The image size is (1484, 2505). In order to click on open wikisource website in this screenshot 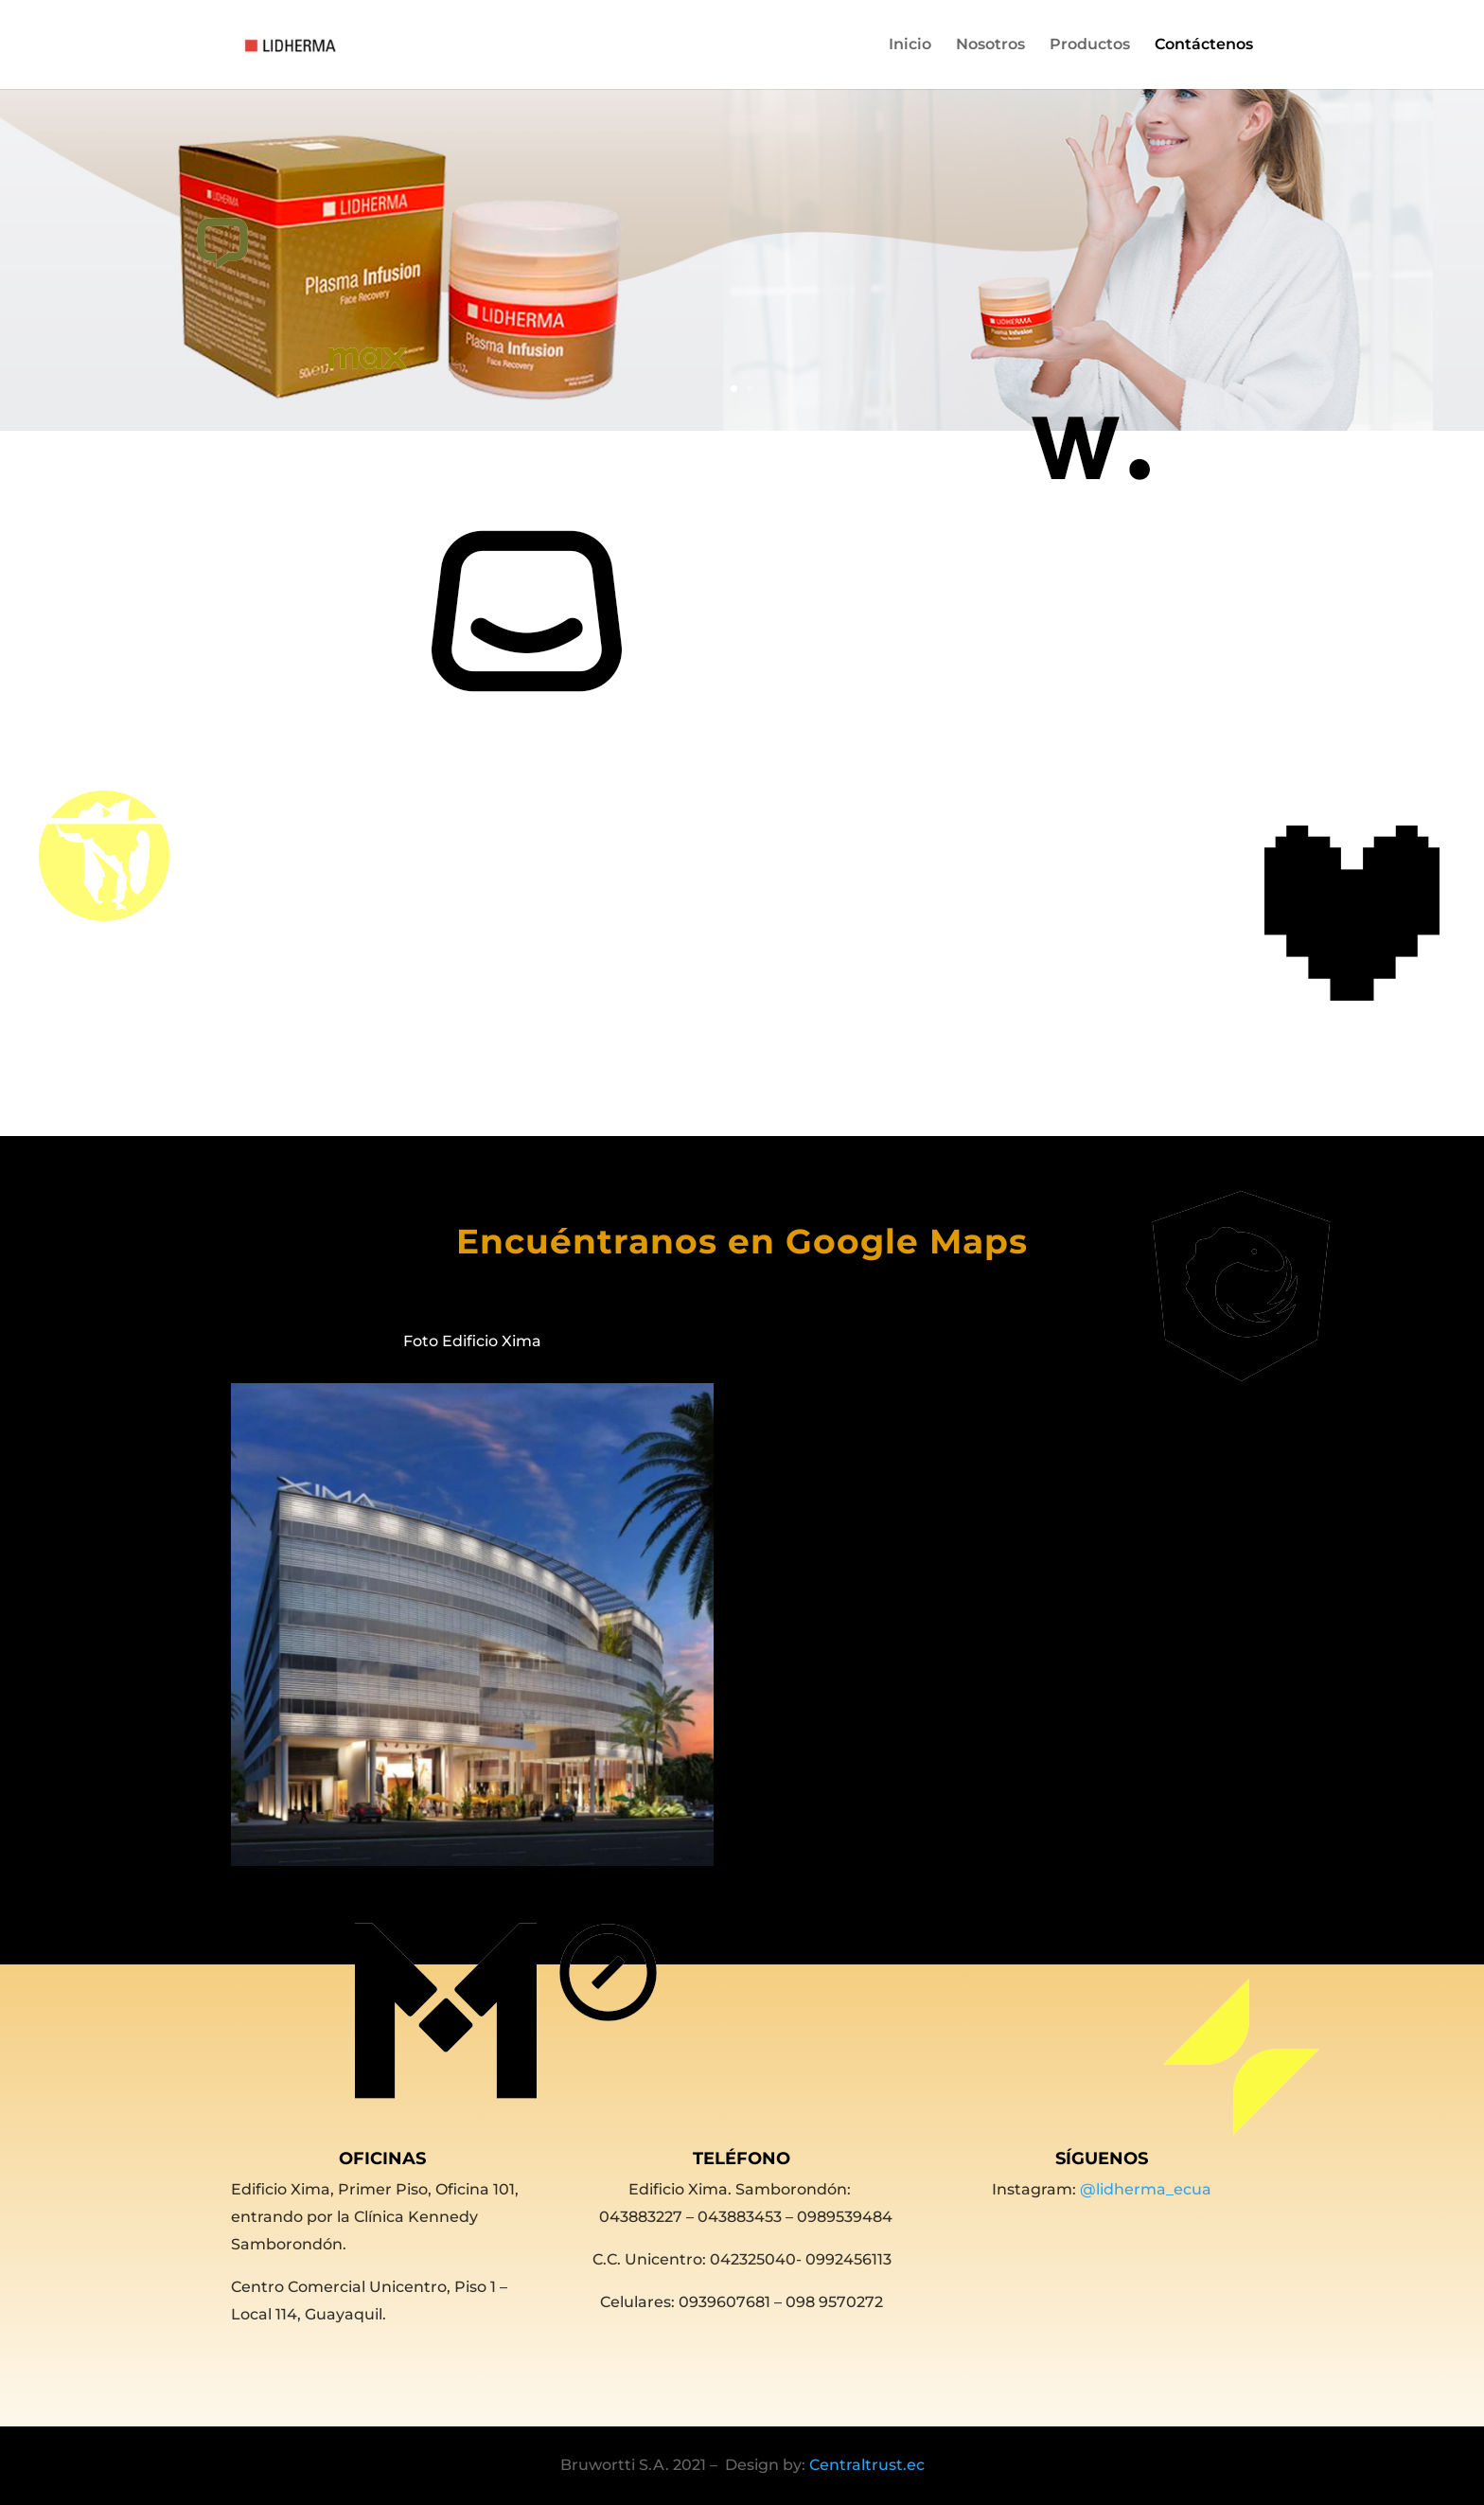, I will do `click(104, 856)`.